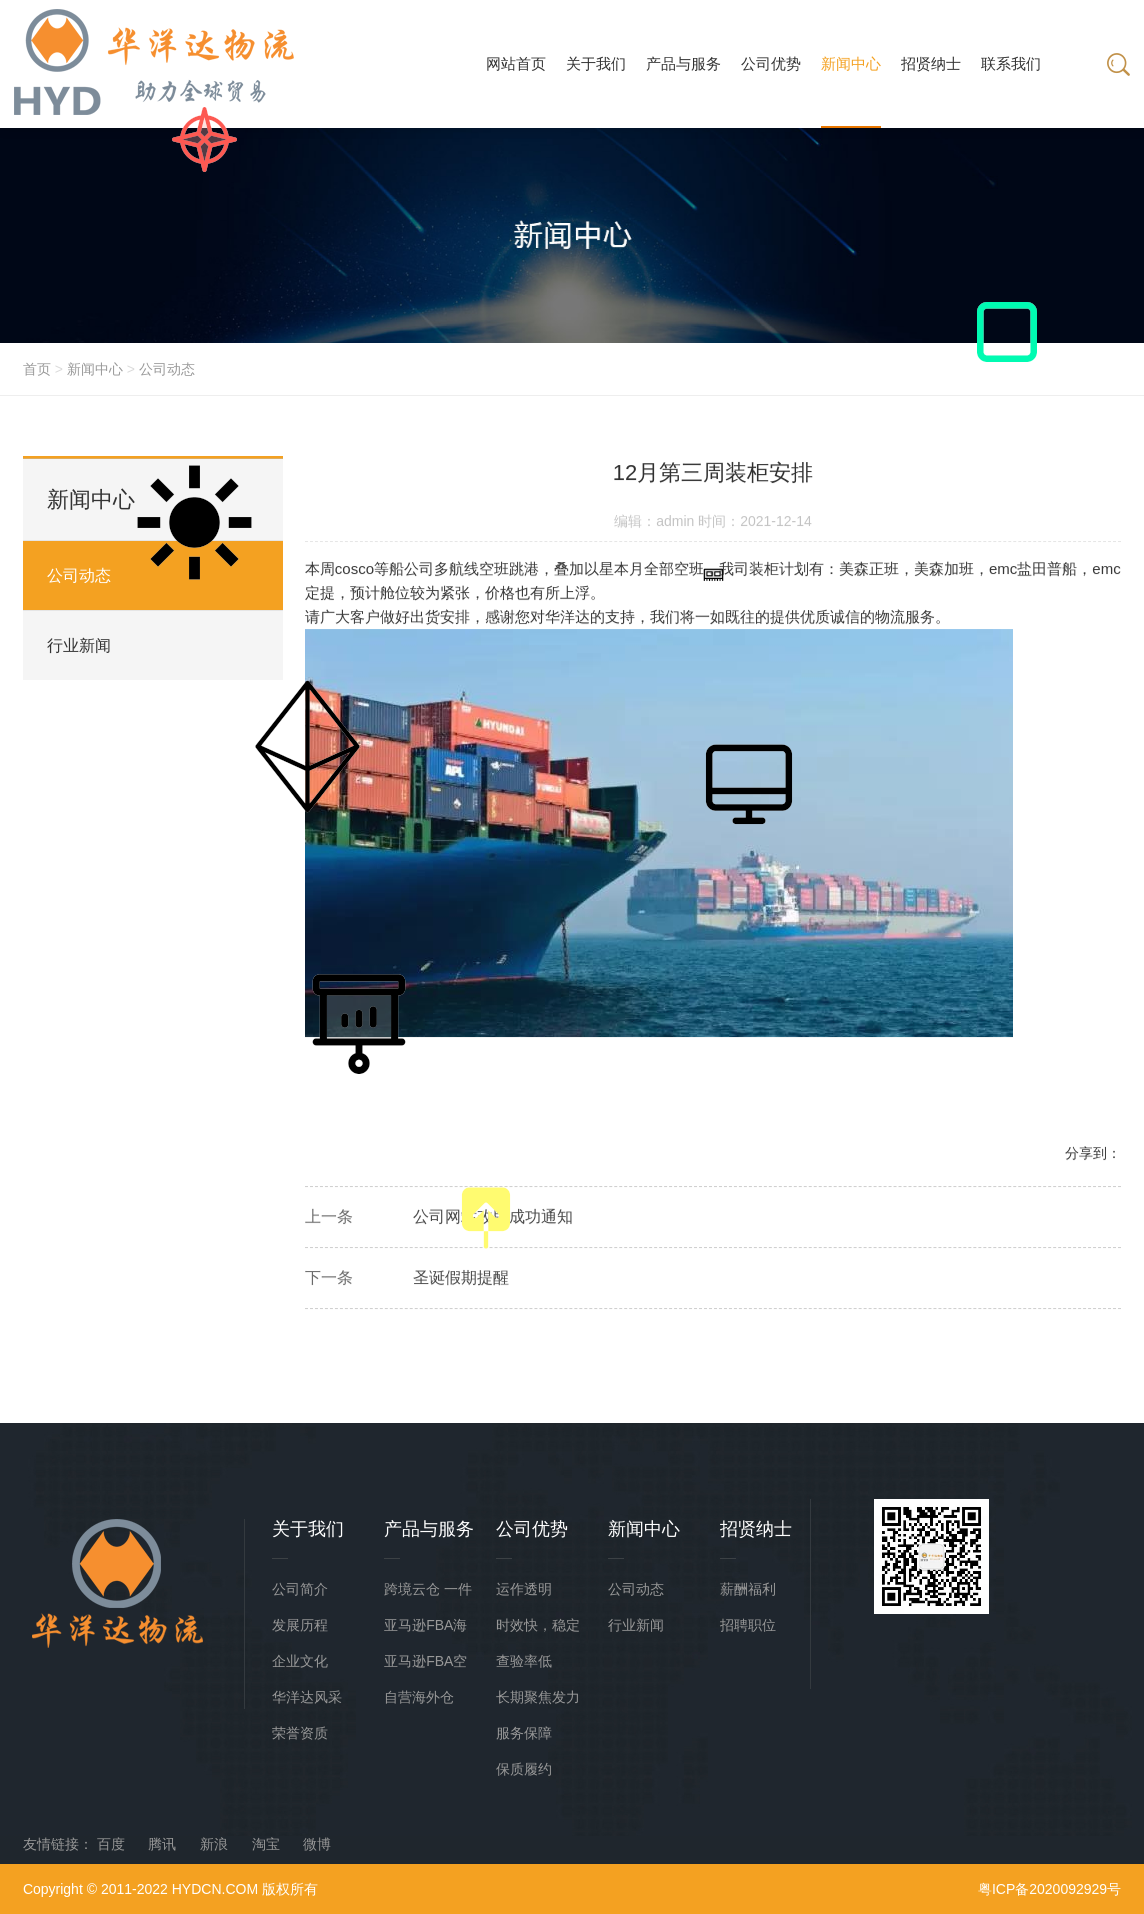 Image resolution: width=1144 pixels, height=1914 pixels. I want to click on view ethereum balance or wallet, so click(307, 746).